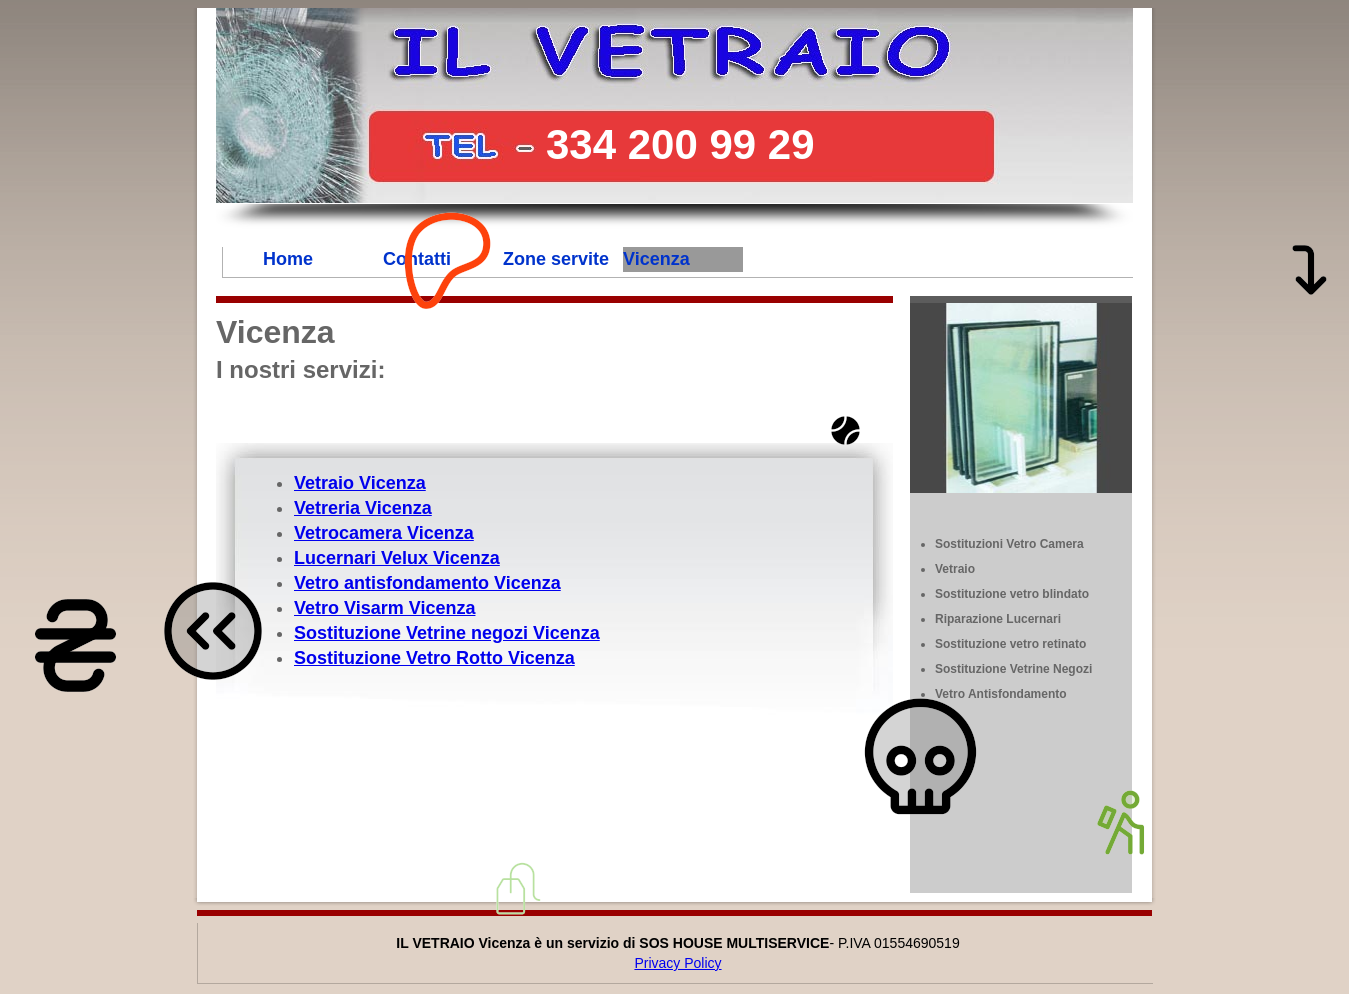 The image size is (1349, 994). I want to click on move item down in a list, so click(1311, 270).